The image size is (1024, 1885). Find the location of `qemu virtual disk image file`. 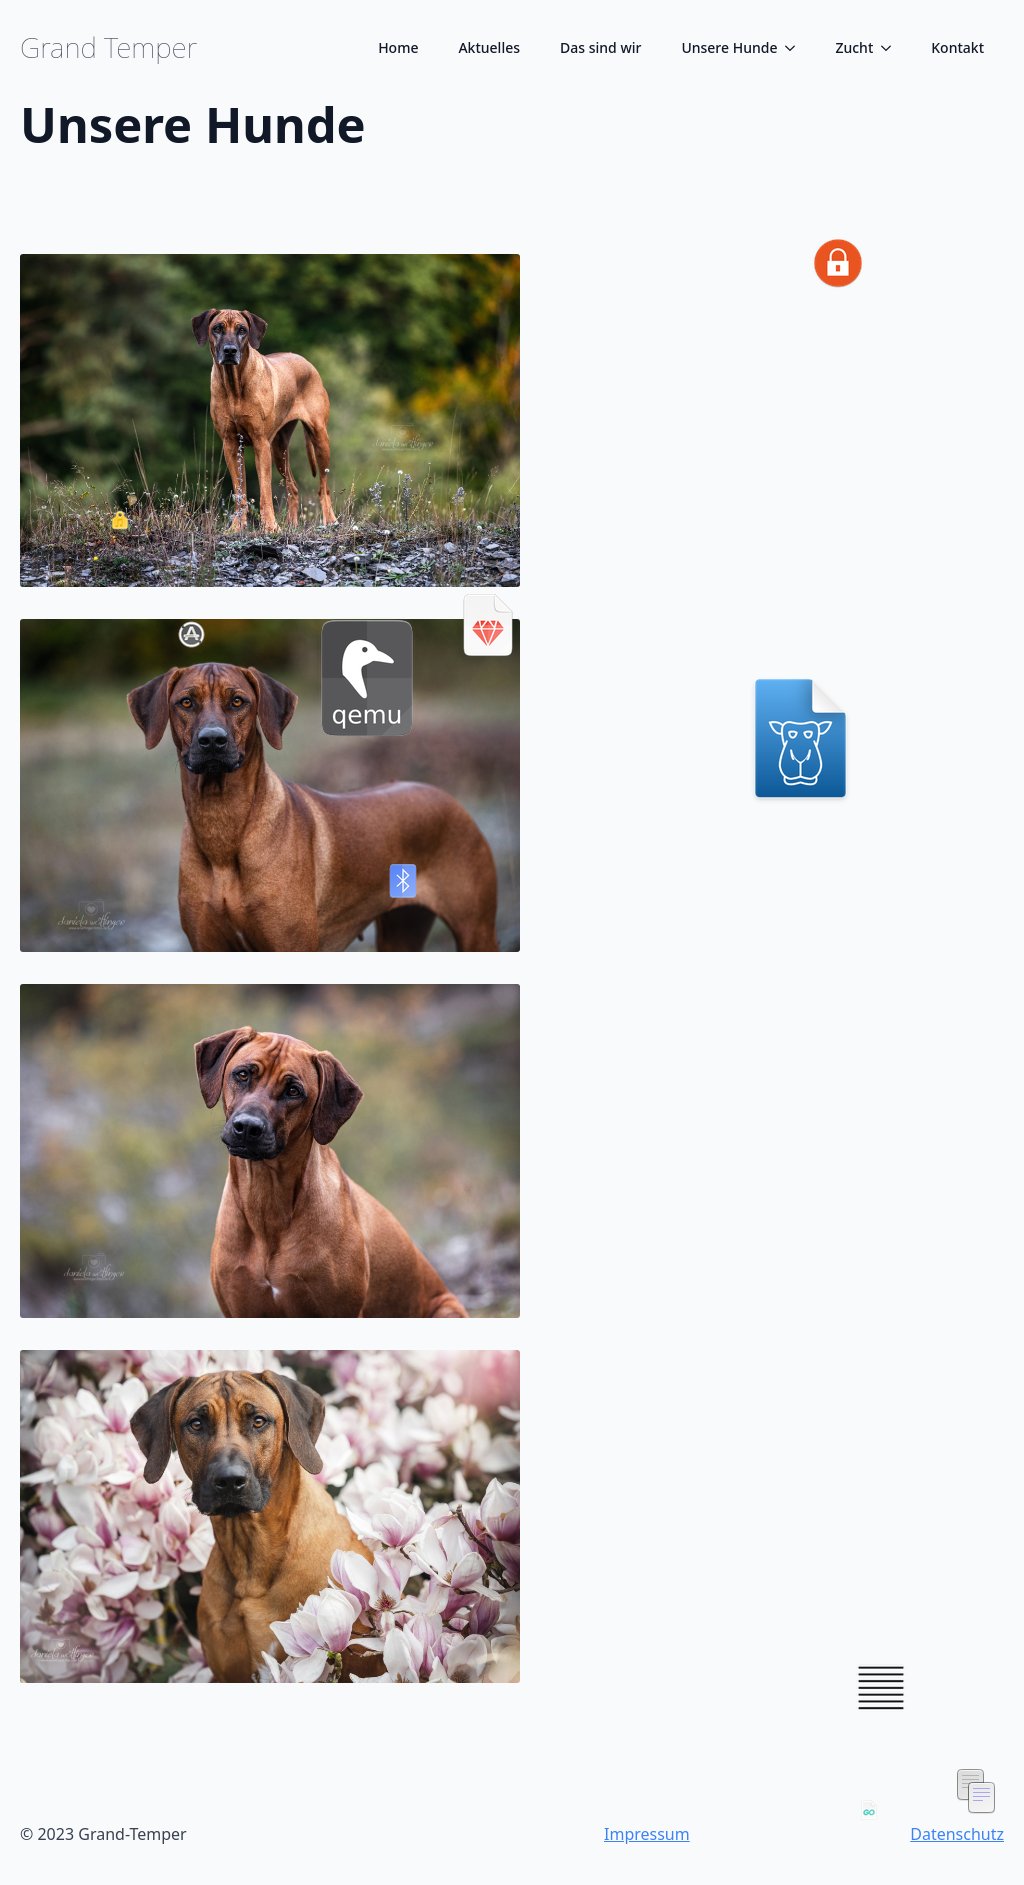

qemu virtual disk image file is located at coordinates (367, 678).